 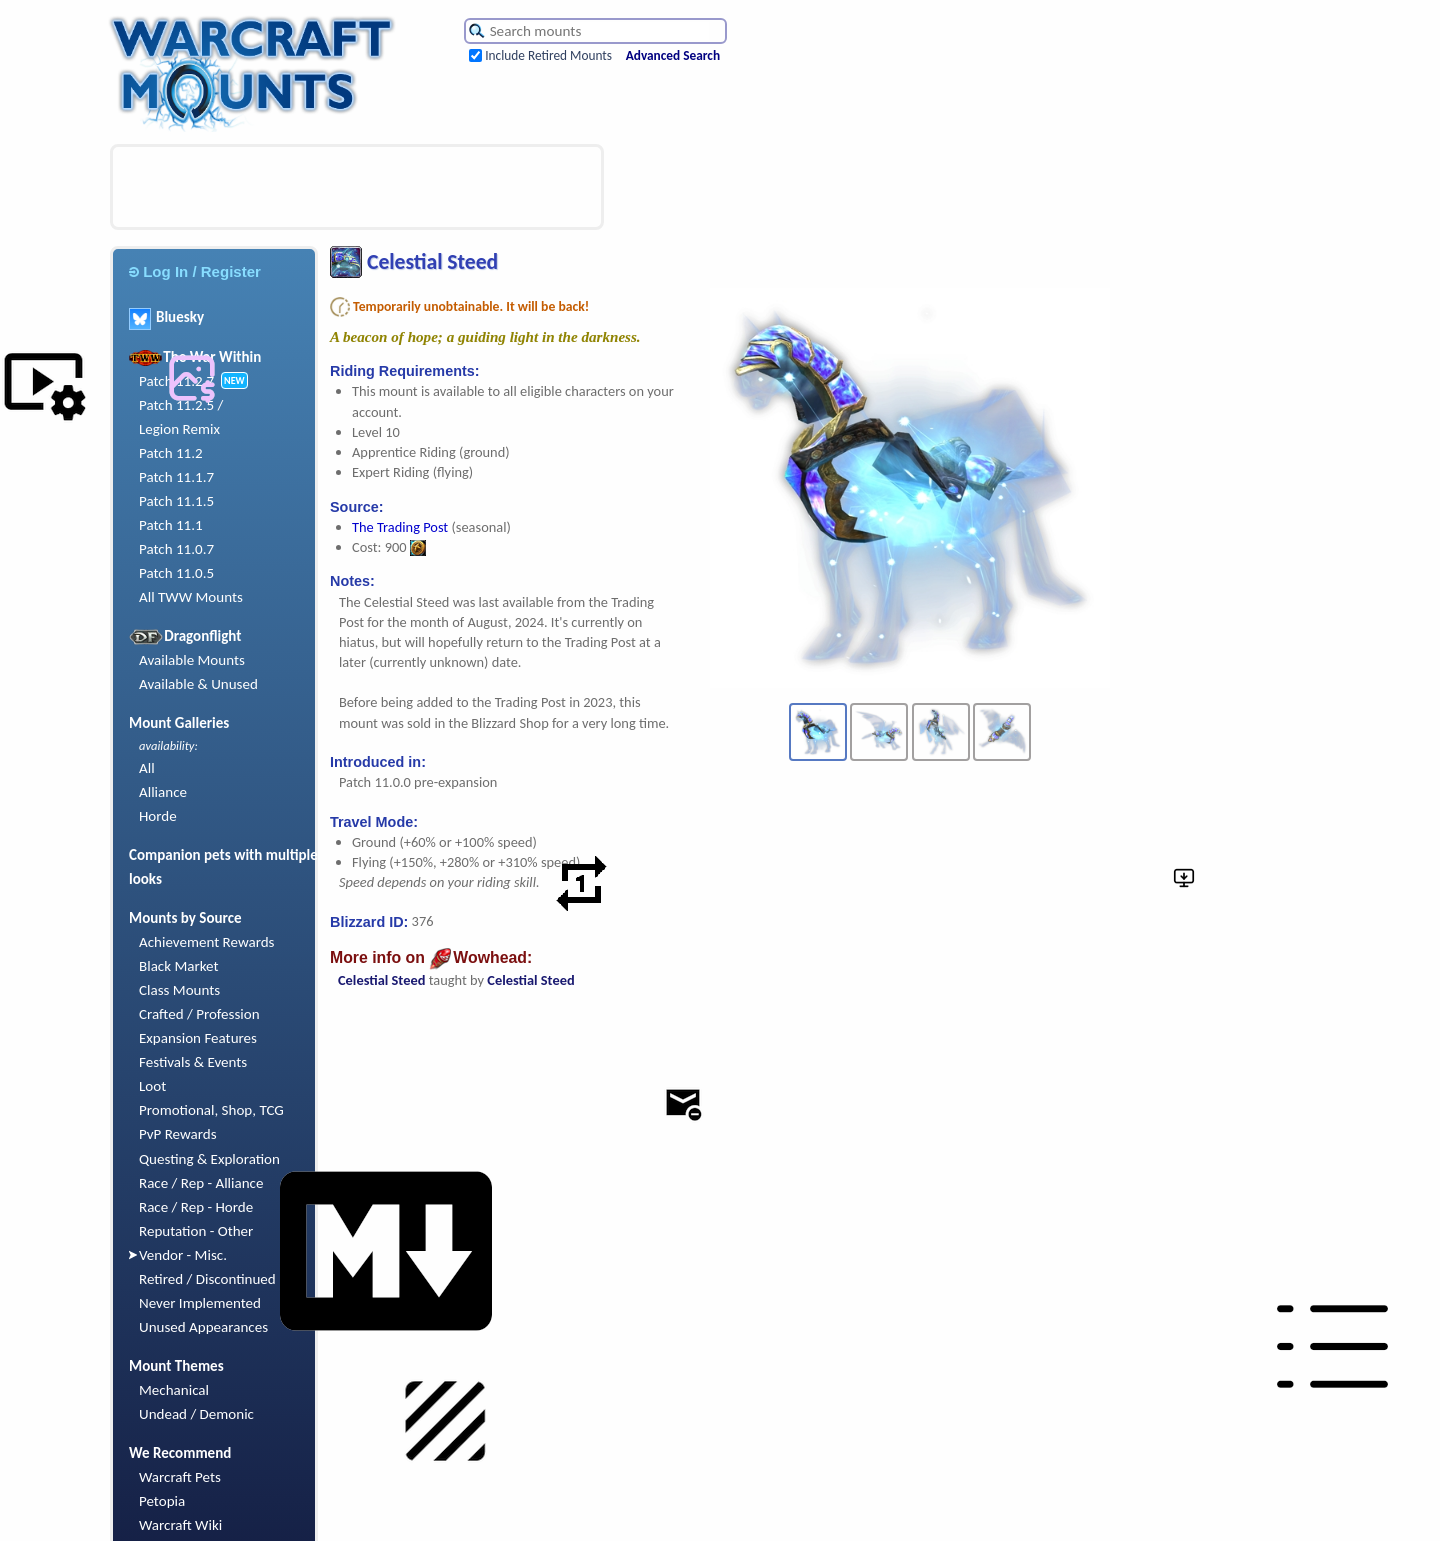 I want to click on repeat current track once, so click(x=581, y=883).